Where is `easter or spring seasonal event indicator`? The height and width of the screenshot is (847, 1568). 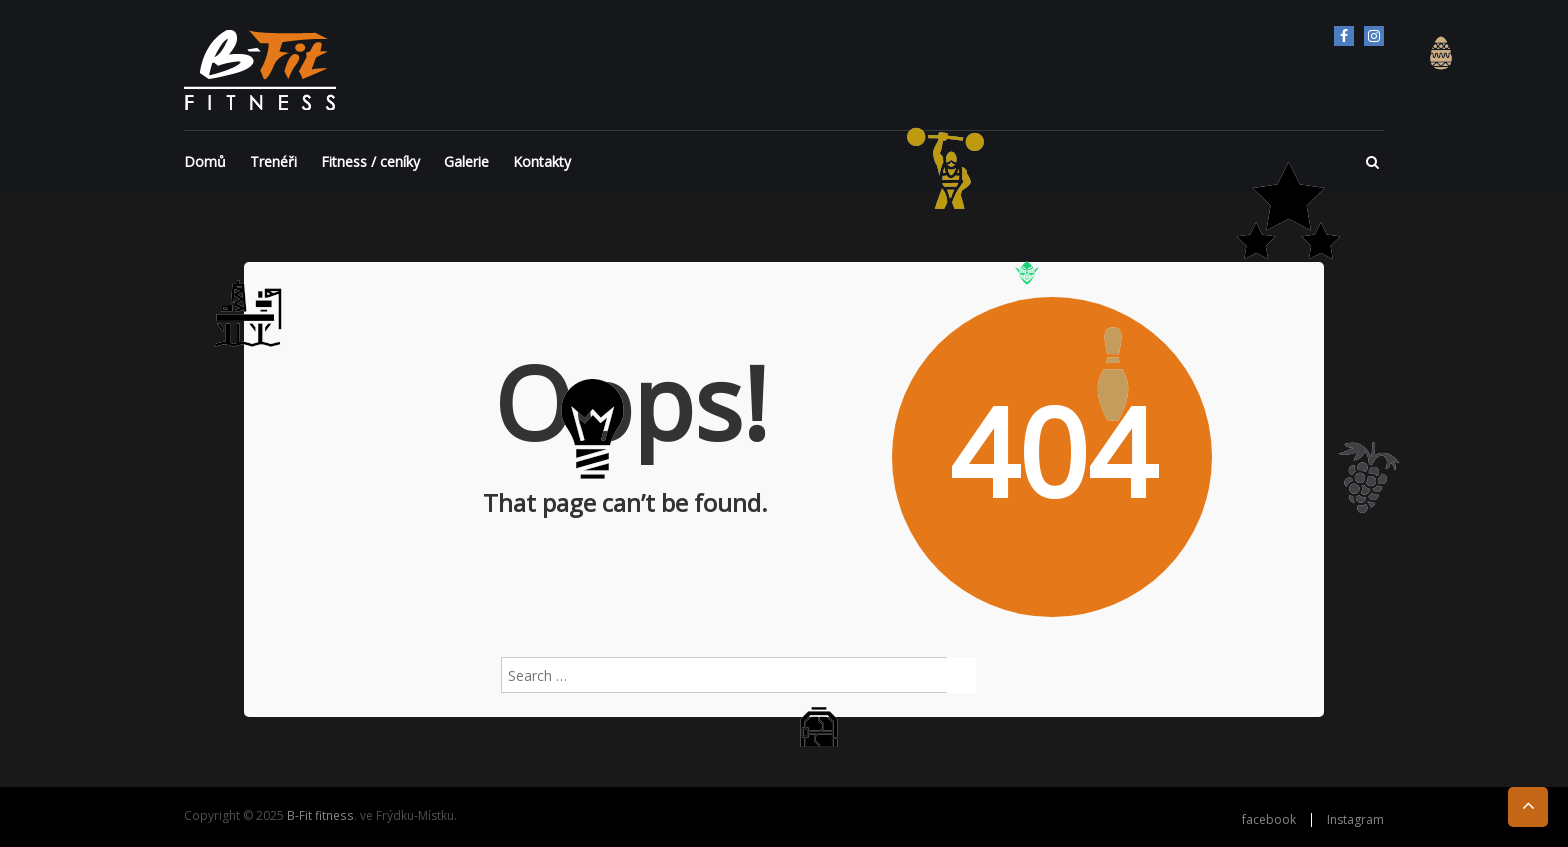 easter or spring seasonal event indicator is located at coordinates (1441, 53).